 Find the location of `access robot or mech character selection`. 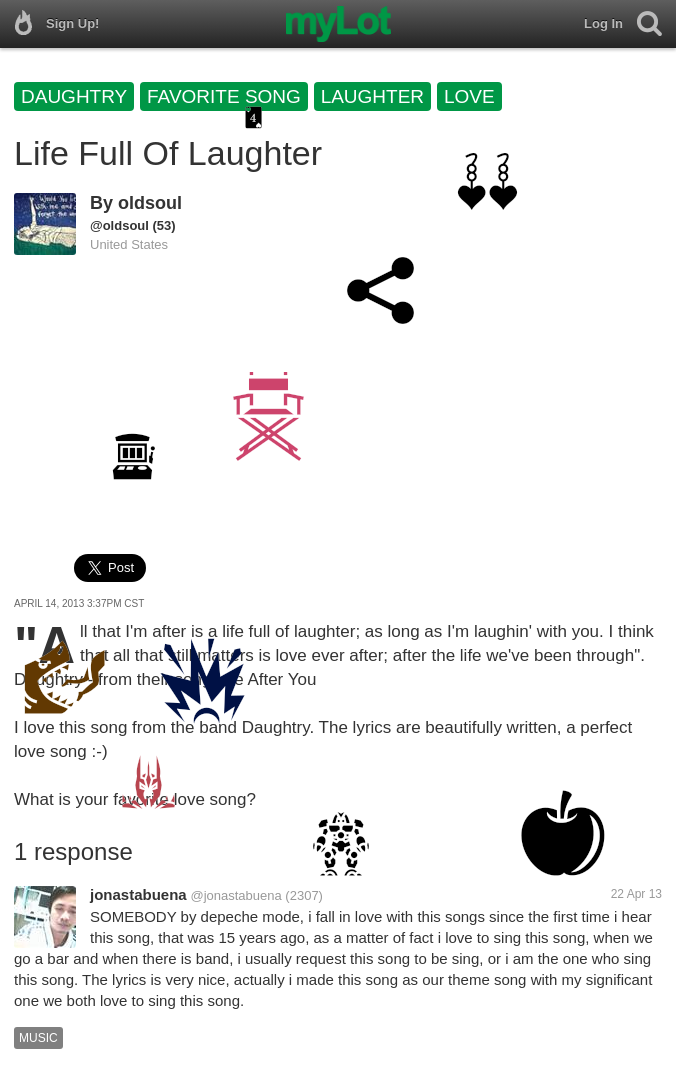

access robot or mech character selection is located at coordinates (341, 844).